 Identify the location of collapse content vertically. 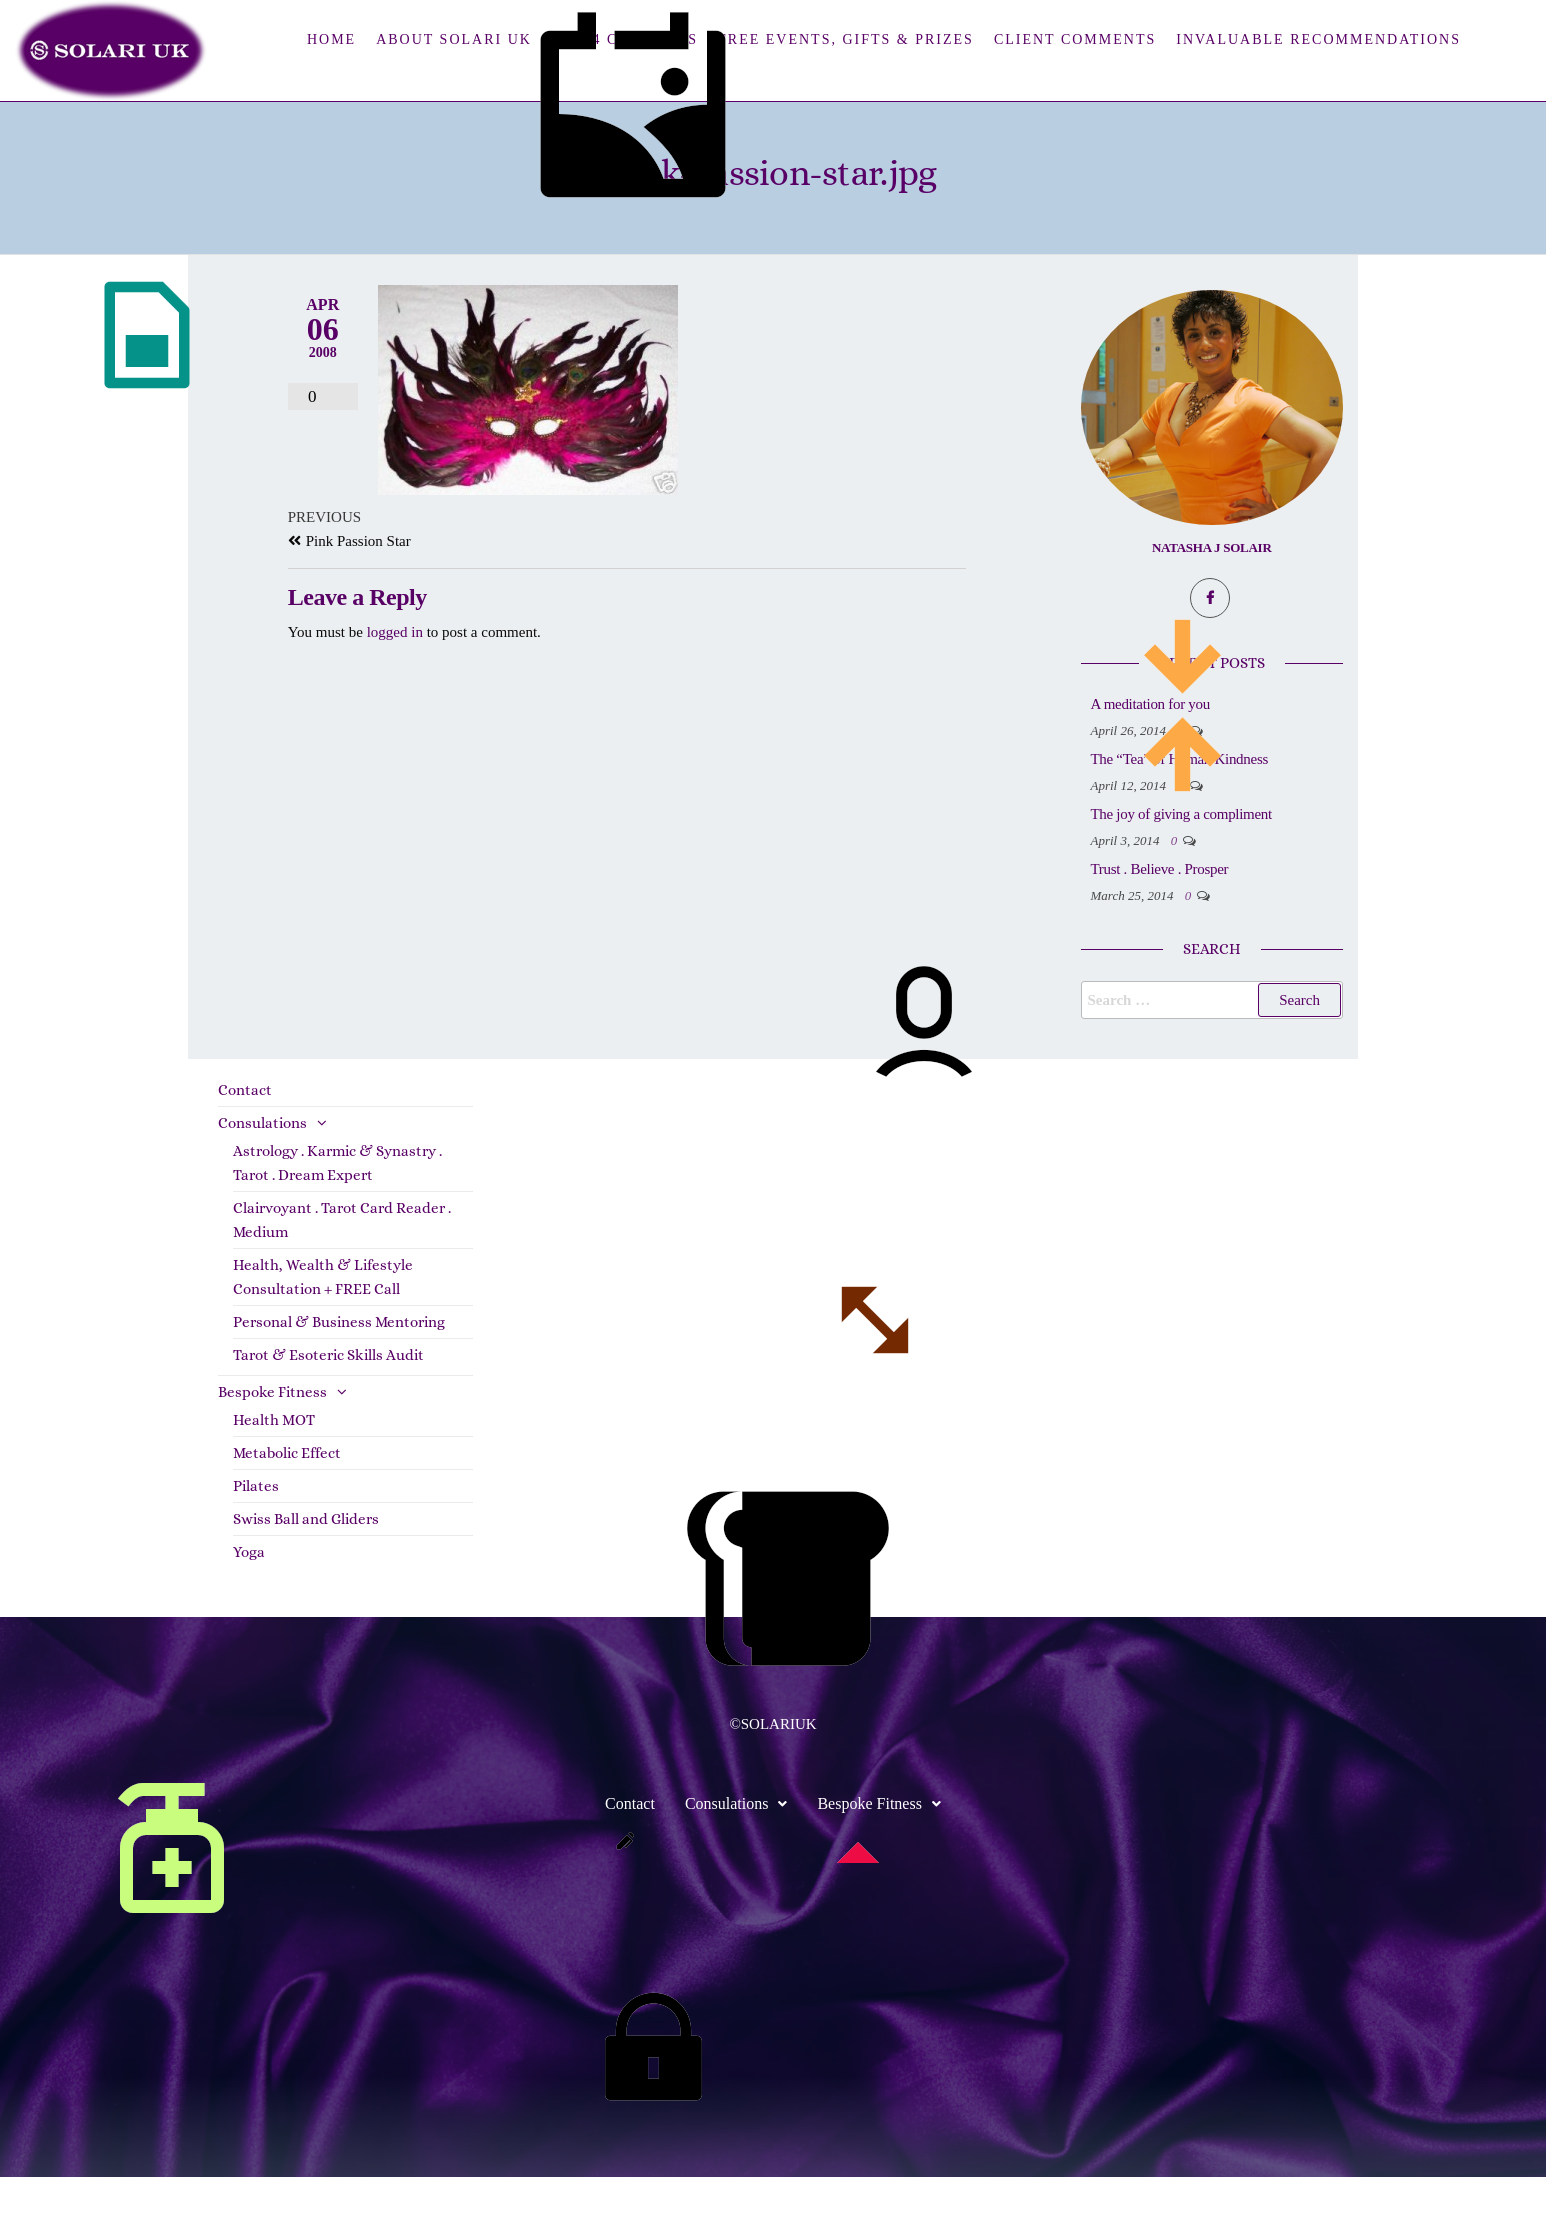
(1182, 705).